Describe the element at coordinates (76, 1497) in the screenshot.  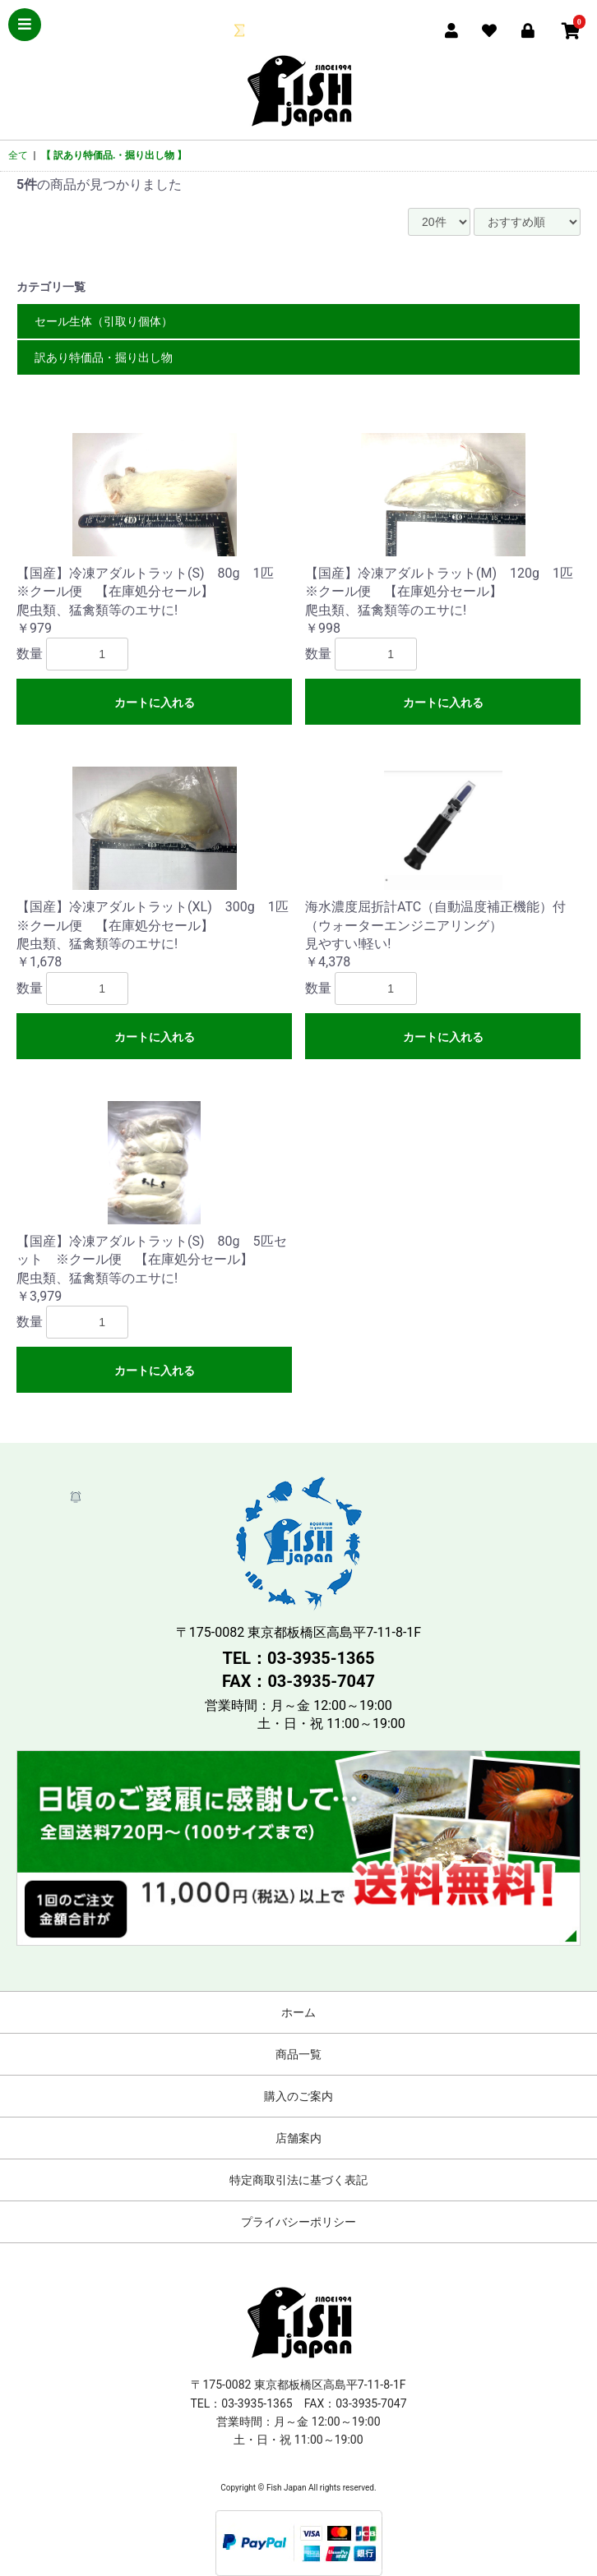
I see `indicates new notifications or alerts` at that location.